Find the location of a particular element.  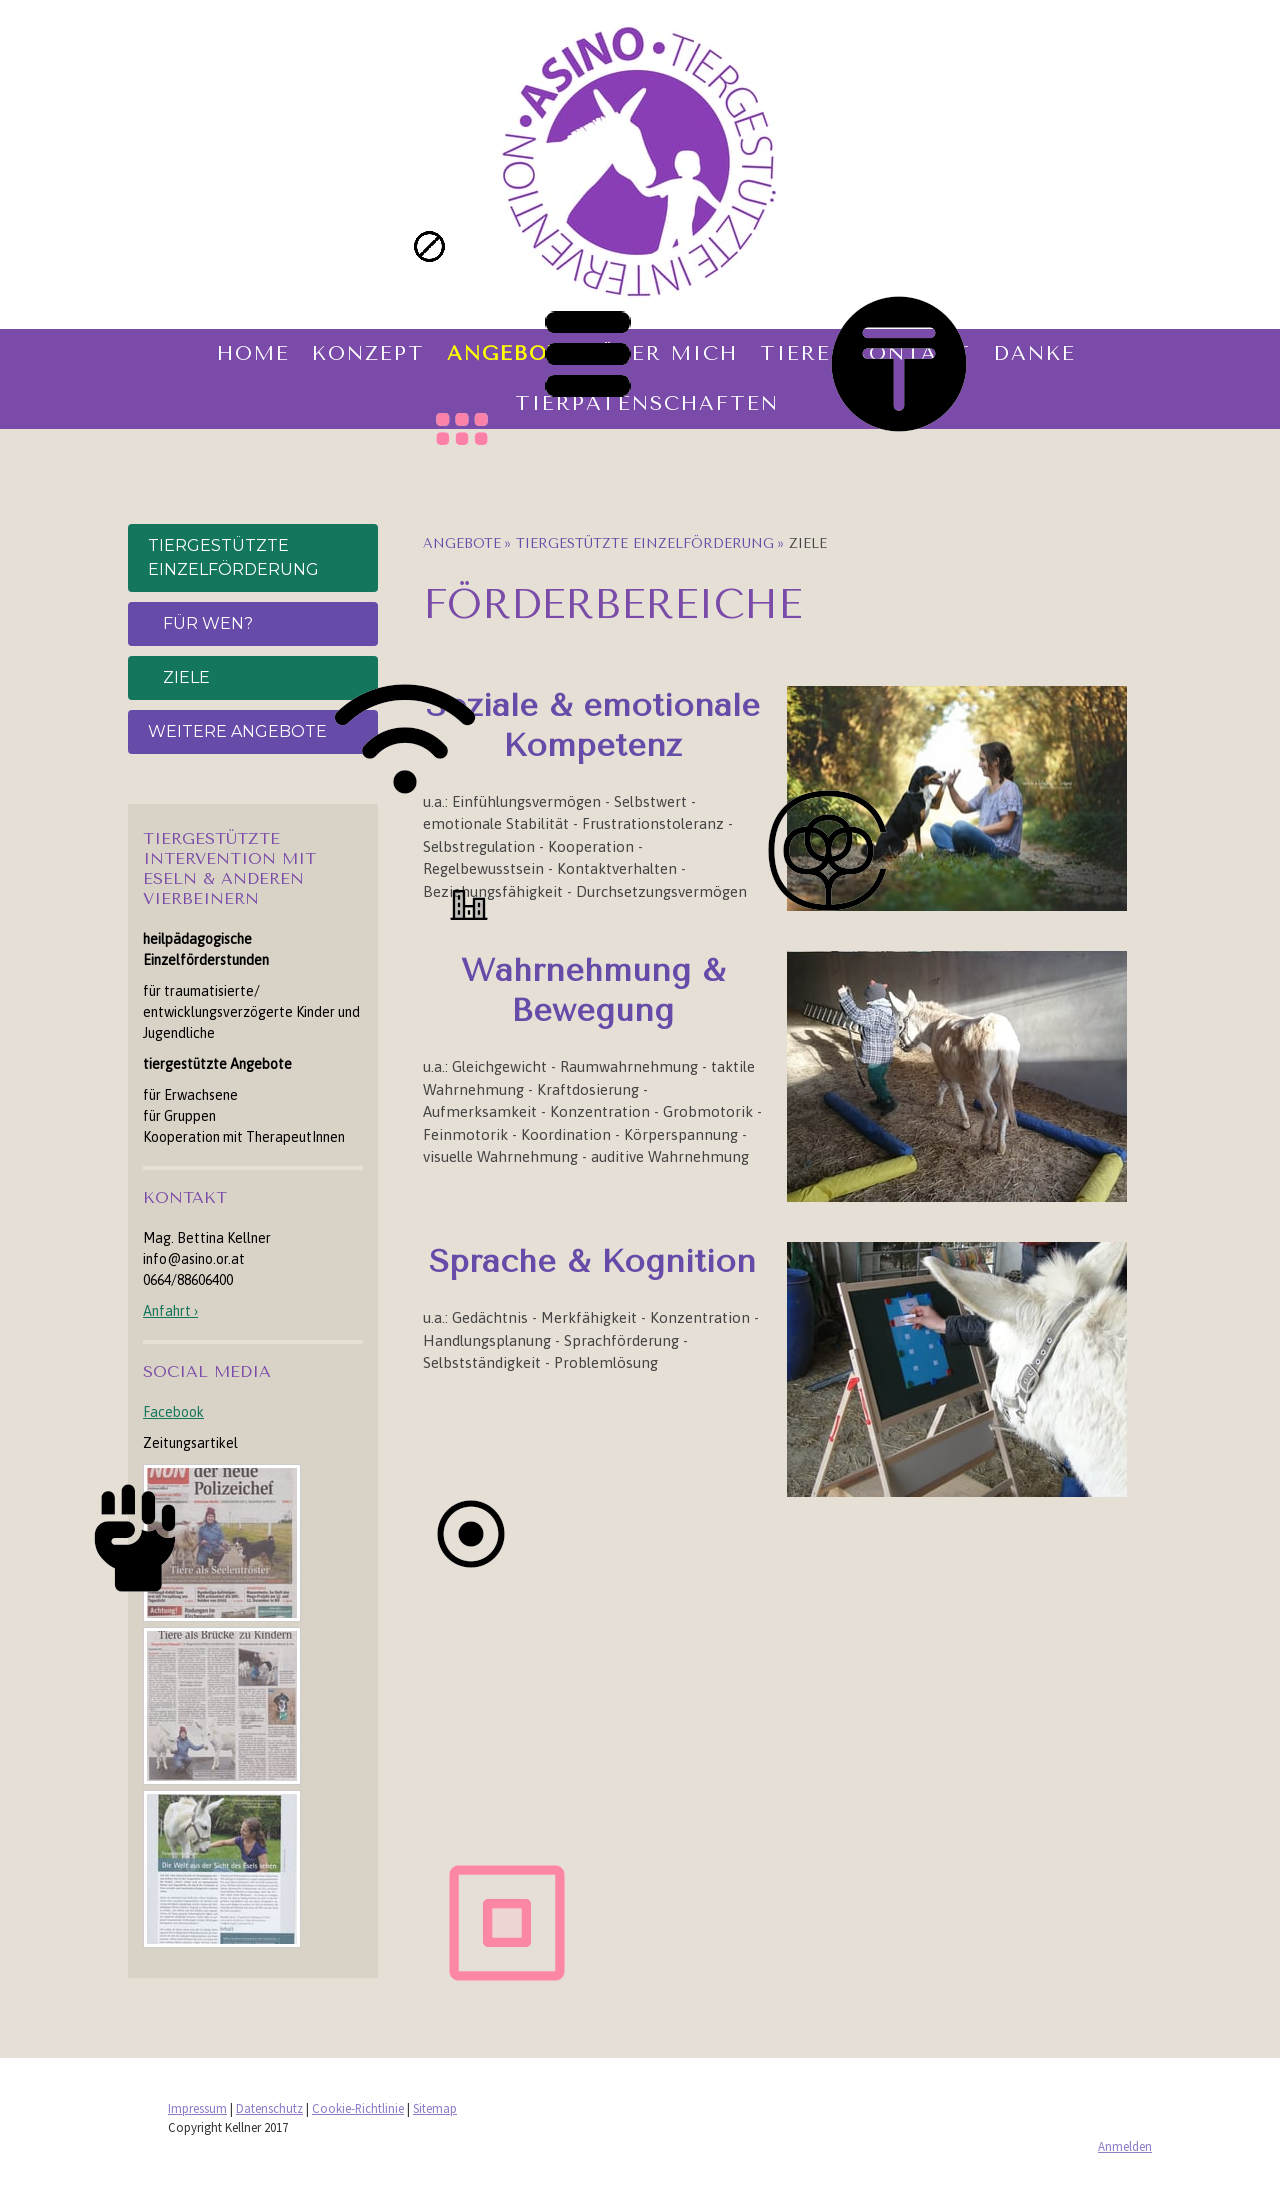

switch to grid view layout is located at coordinates (462, 429).